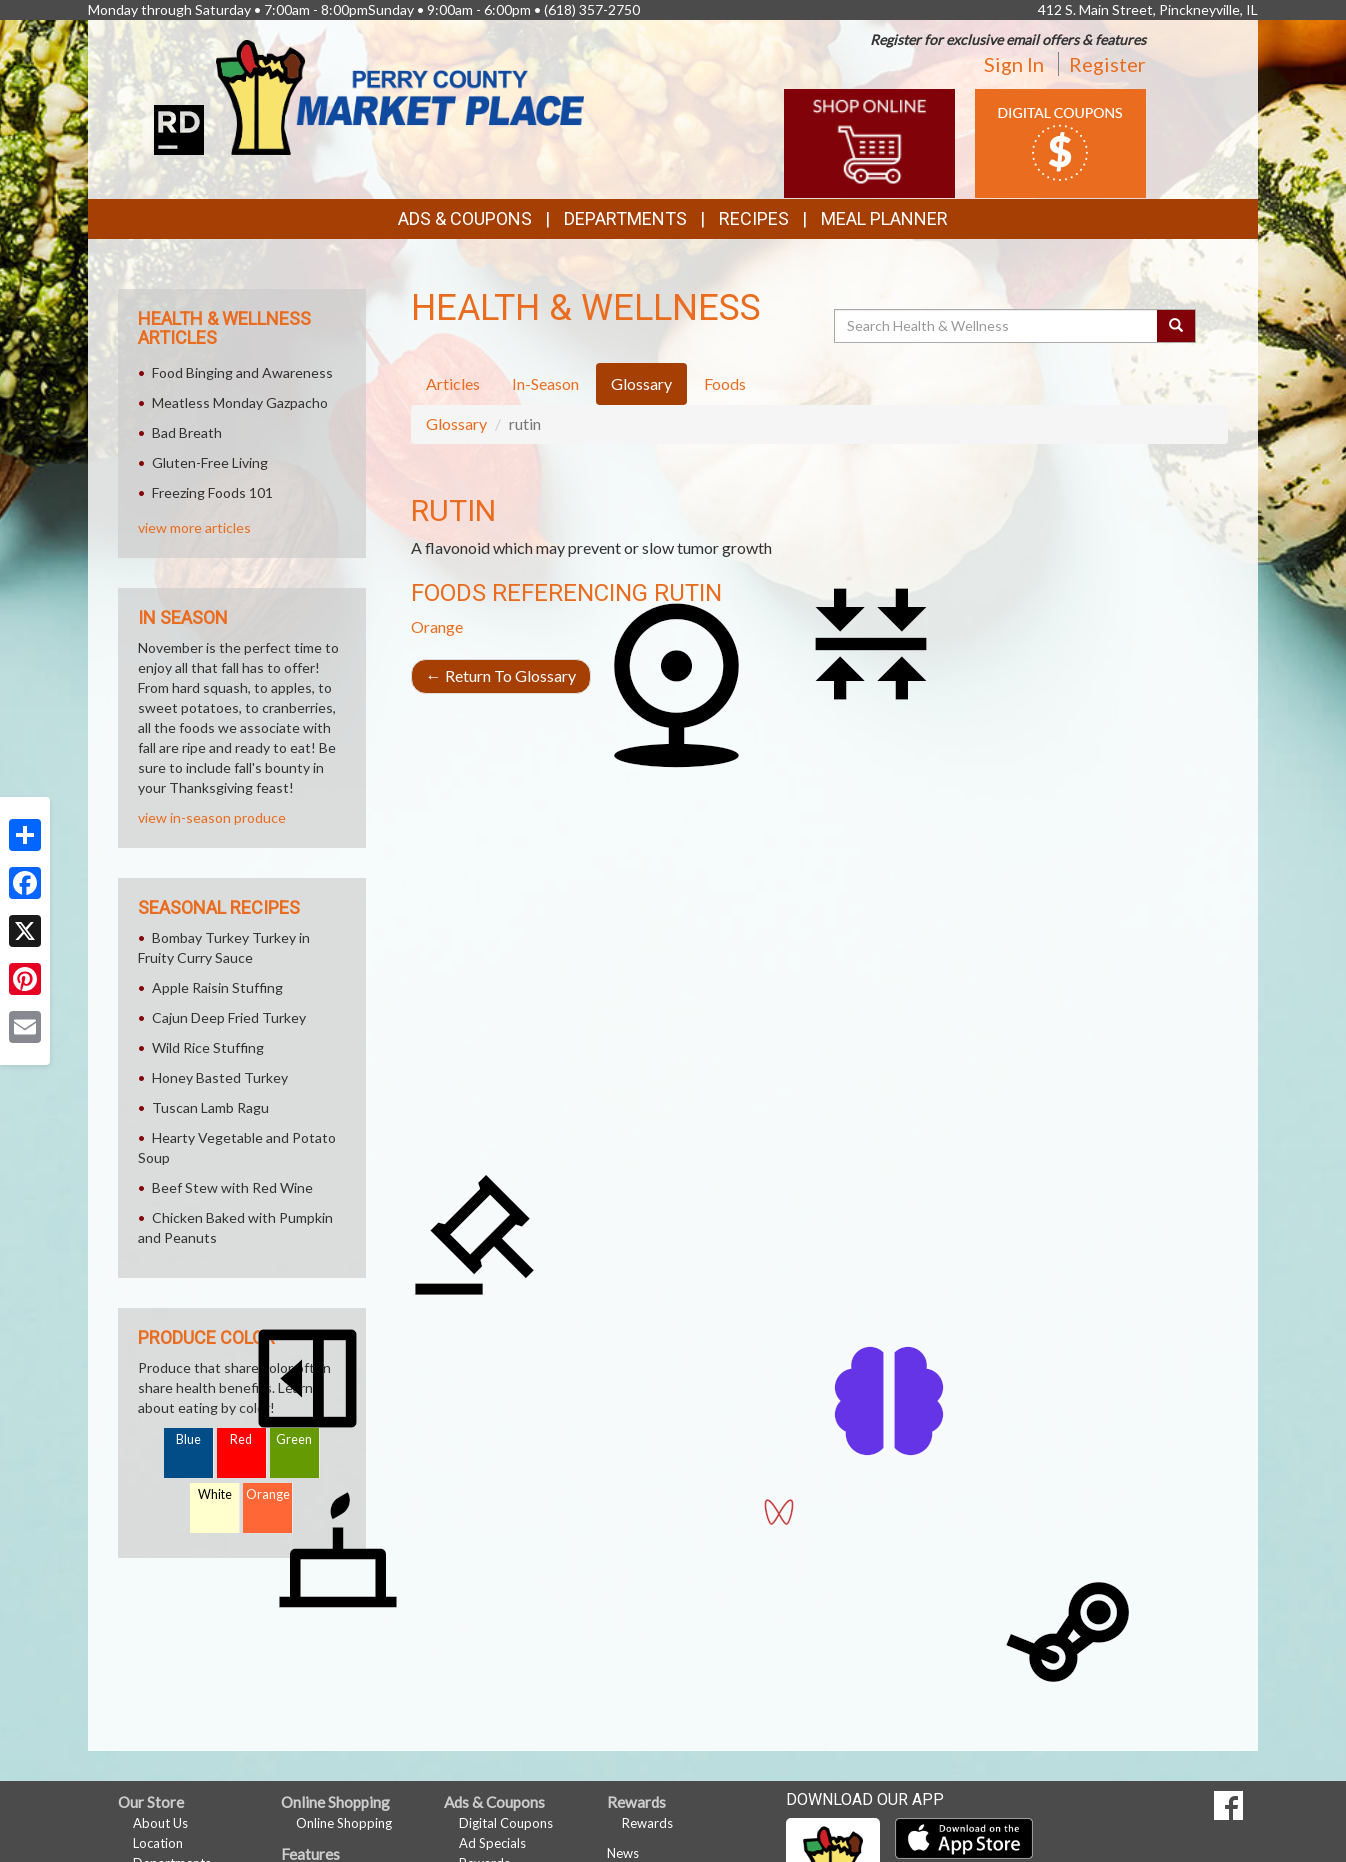 This screenshot has height=1862, width=1346. What do you see at coordinates (471, 1238) in the screenshot?
I see `place a bid on an item` at bounding box center [471, 1238].